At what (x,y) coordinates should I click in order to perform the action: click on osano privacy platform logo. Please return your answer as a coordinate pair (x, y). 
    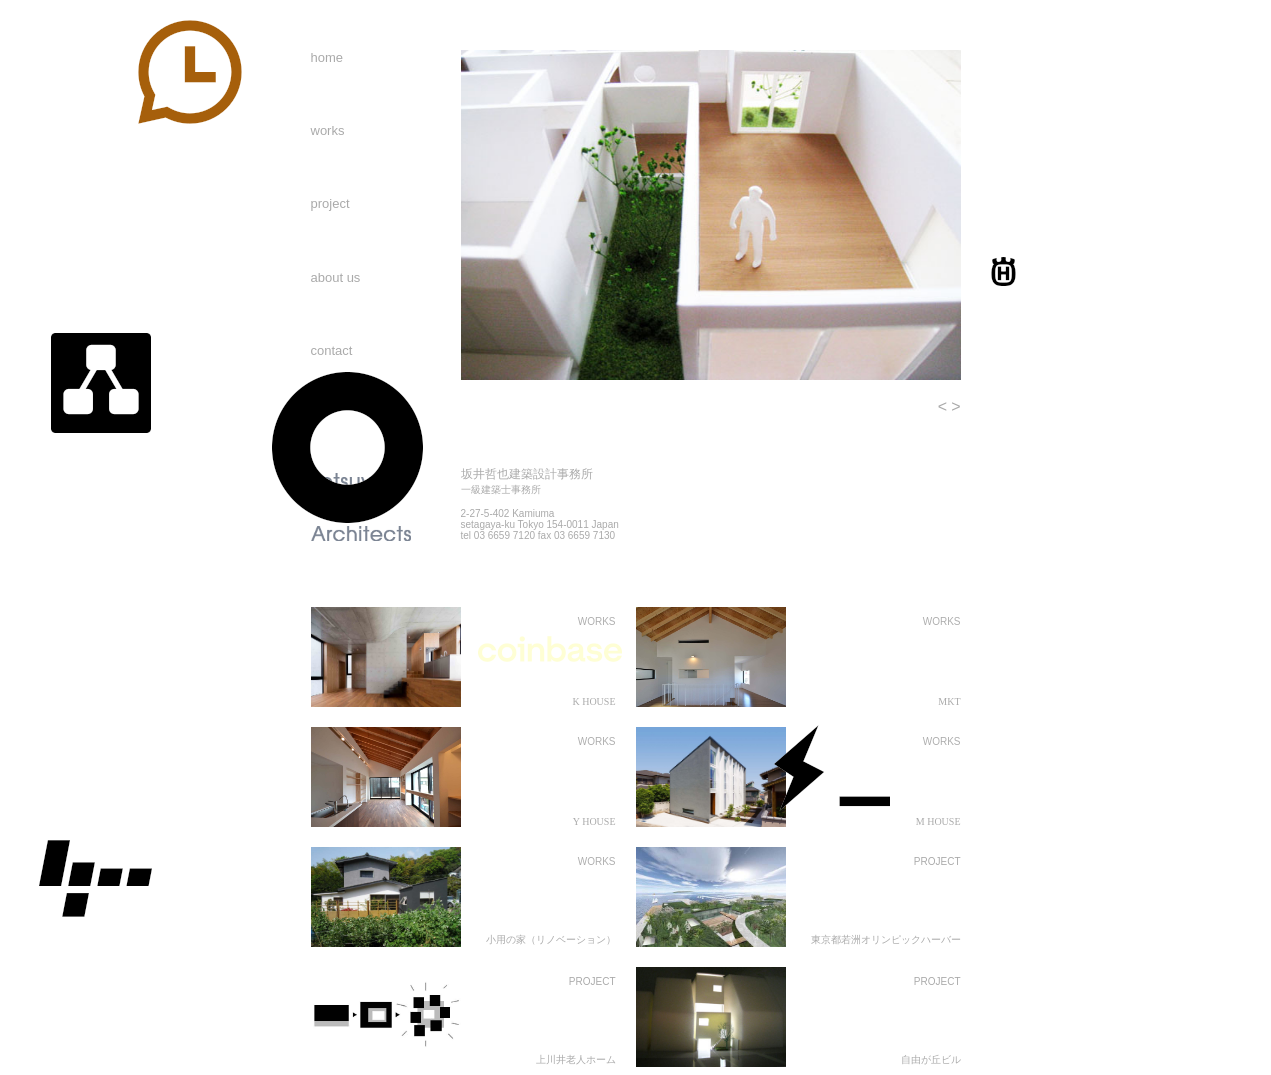
    Looking at the image, I should click on (347, 447).